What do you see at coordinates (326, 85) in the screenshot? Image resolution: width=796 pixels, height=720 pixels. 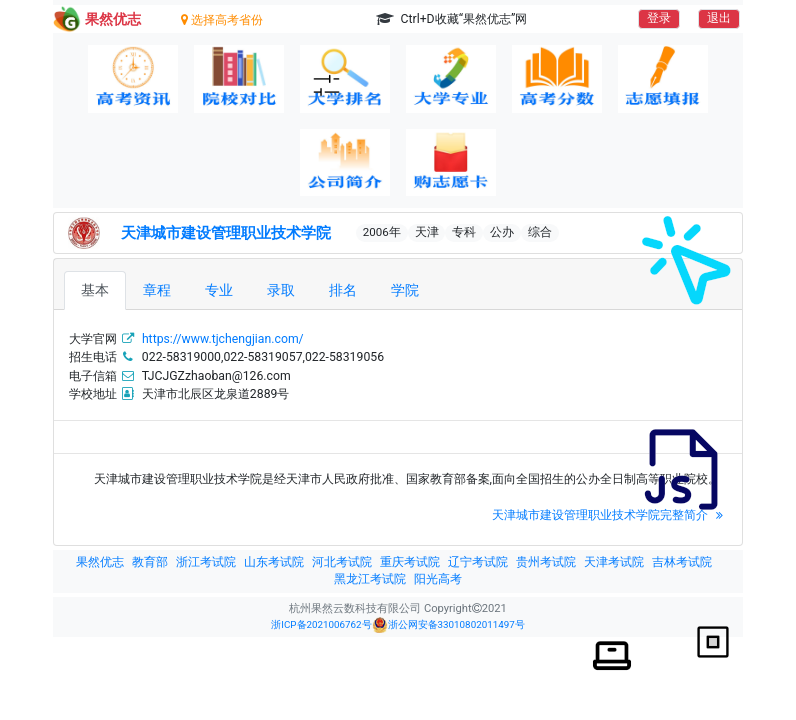 I see `adjust settings or preferences` at bounding box center [326, 85].